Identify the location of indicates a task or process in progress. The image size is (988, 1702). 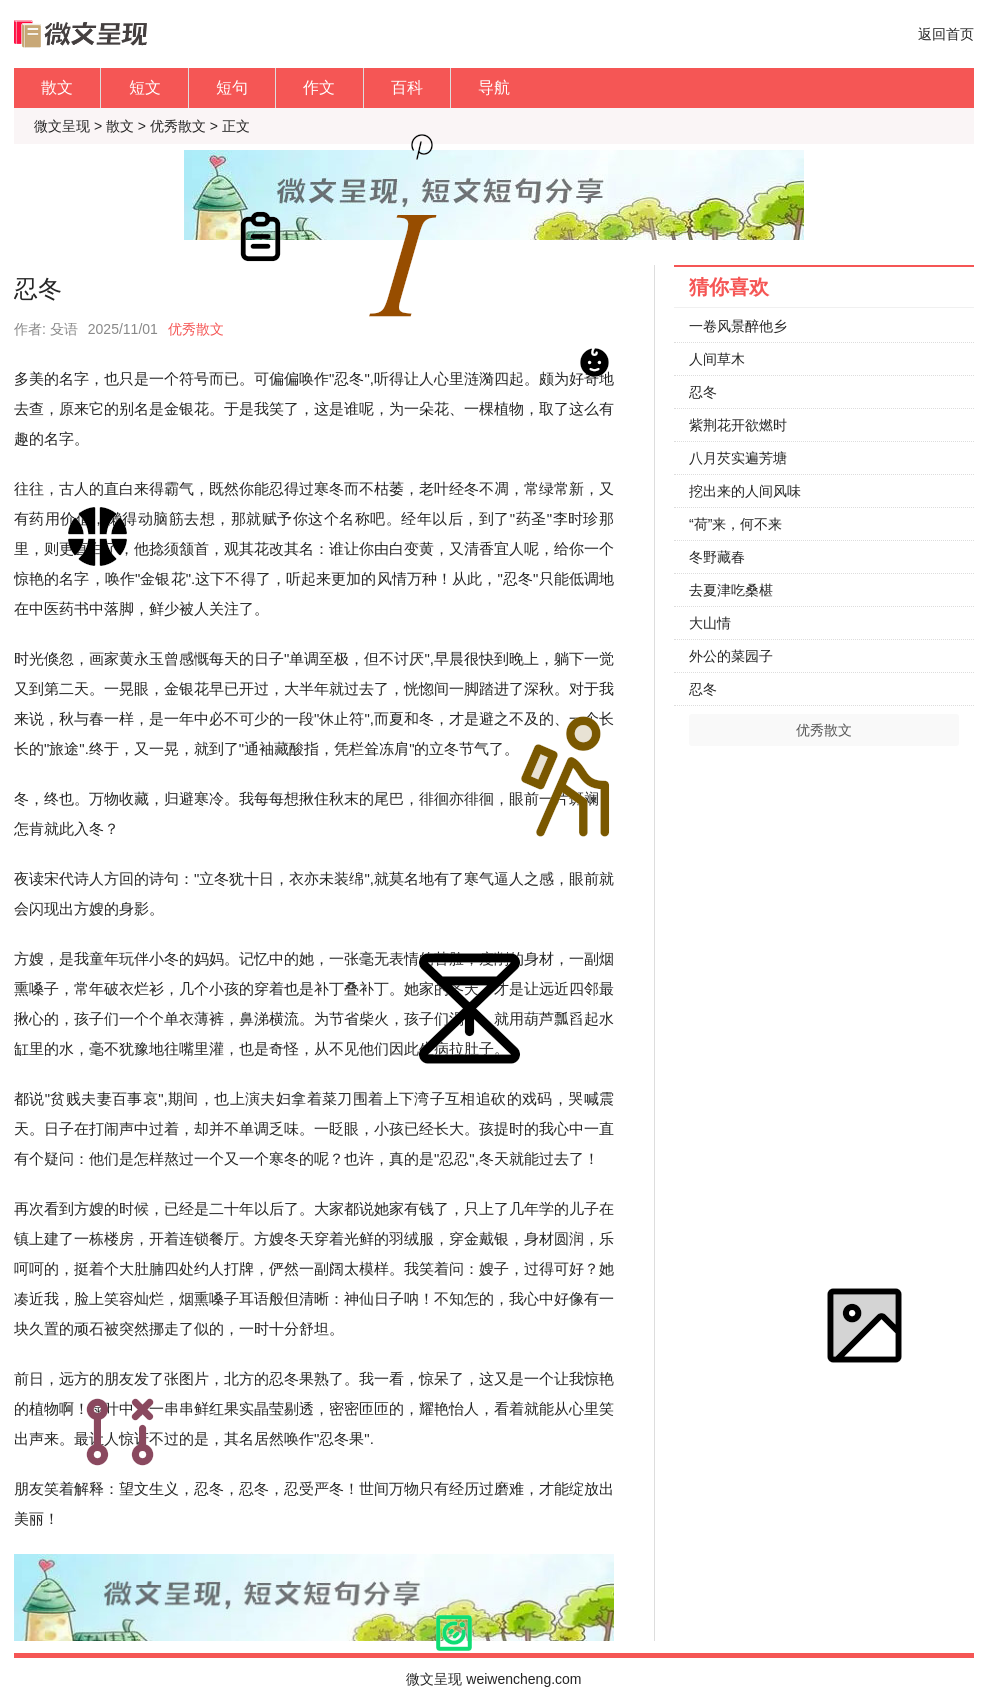
(469, 1008).